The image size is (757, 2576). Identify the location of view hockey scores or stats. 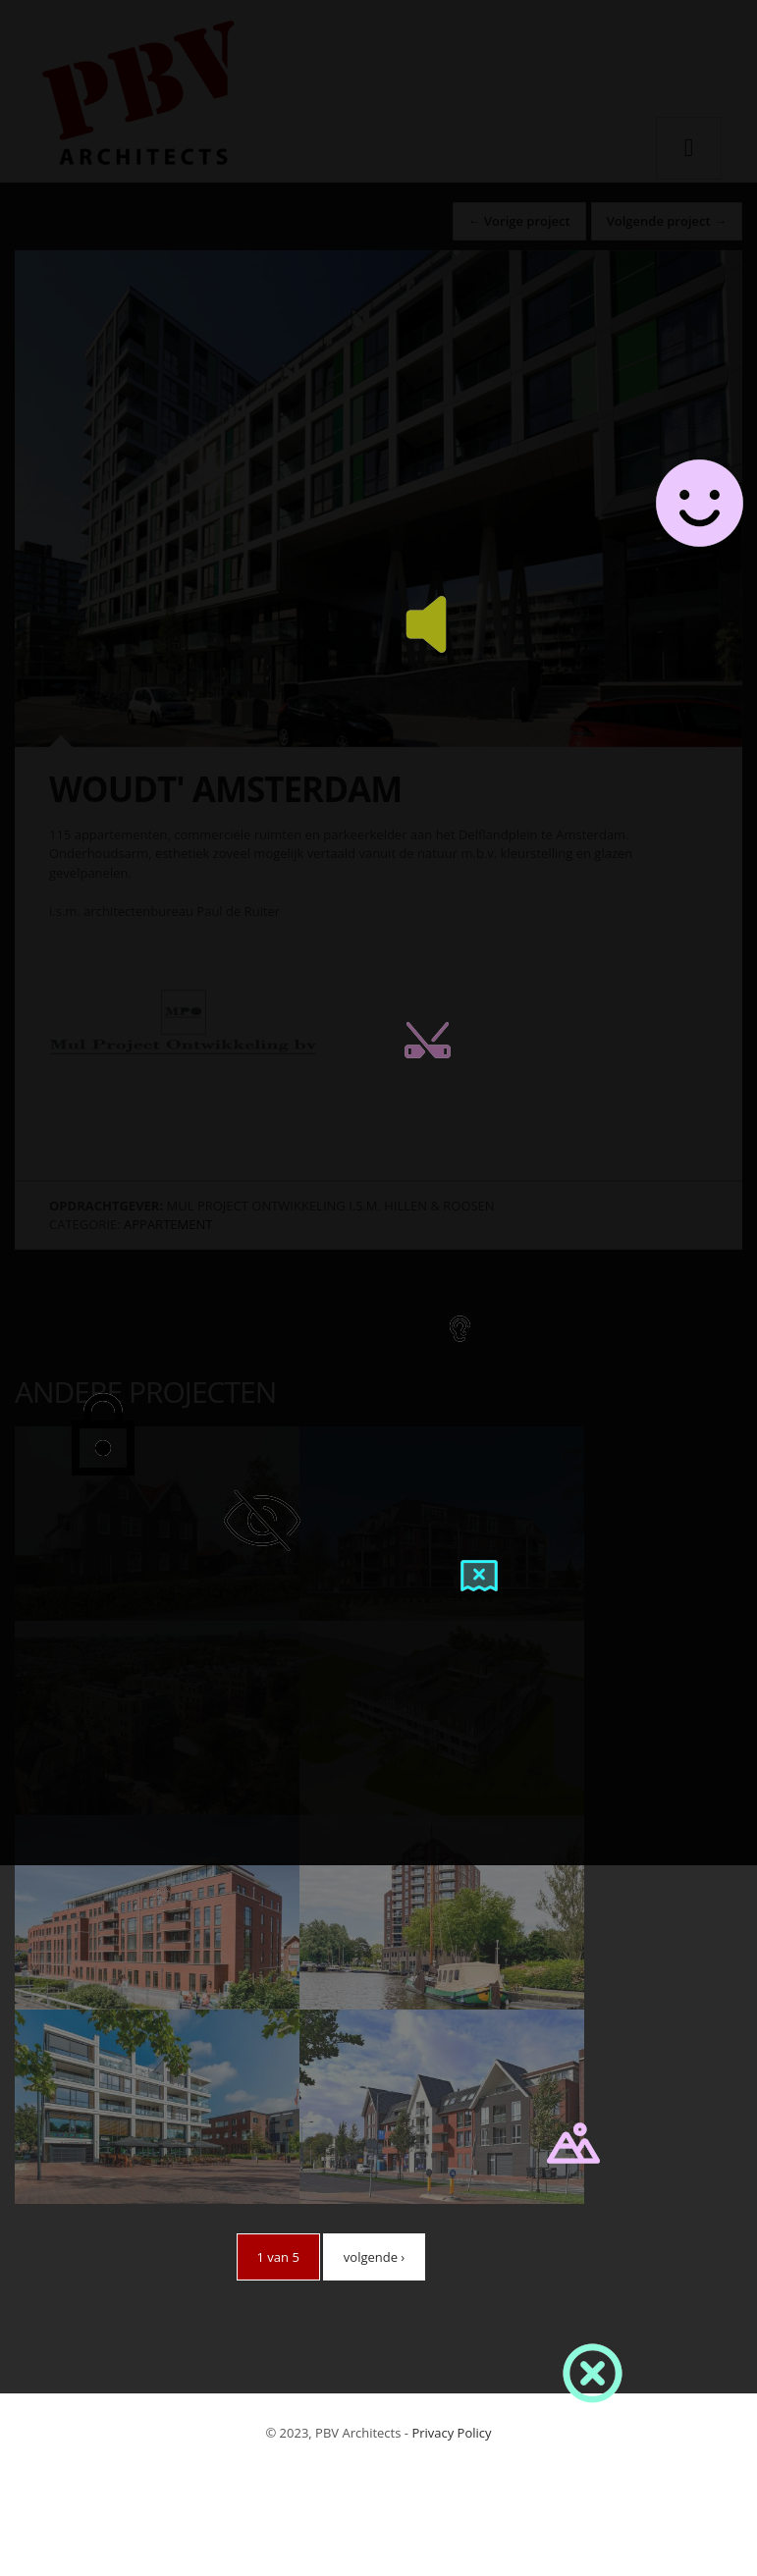
(427, 1040).